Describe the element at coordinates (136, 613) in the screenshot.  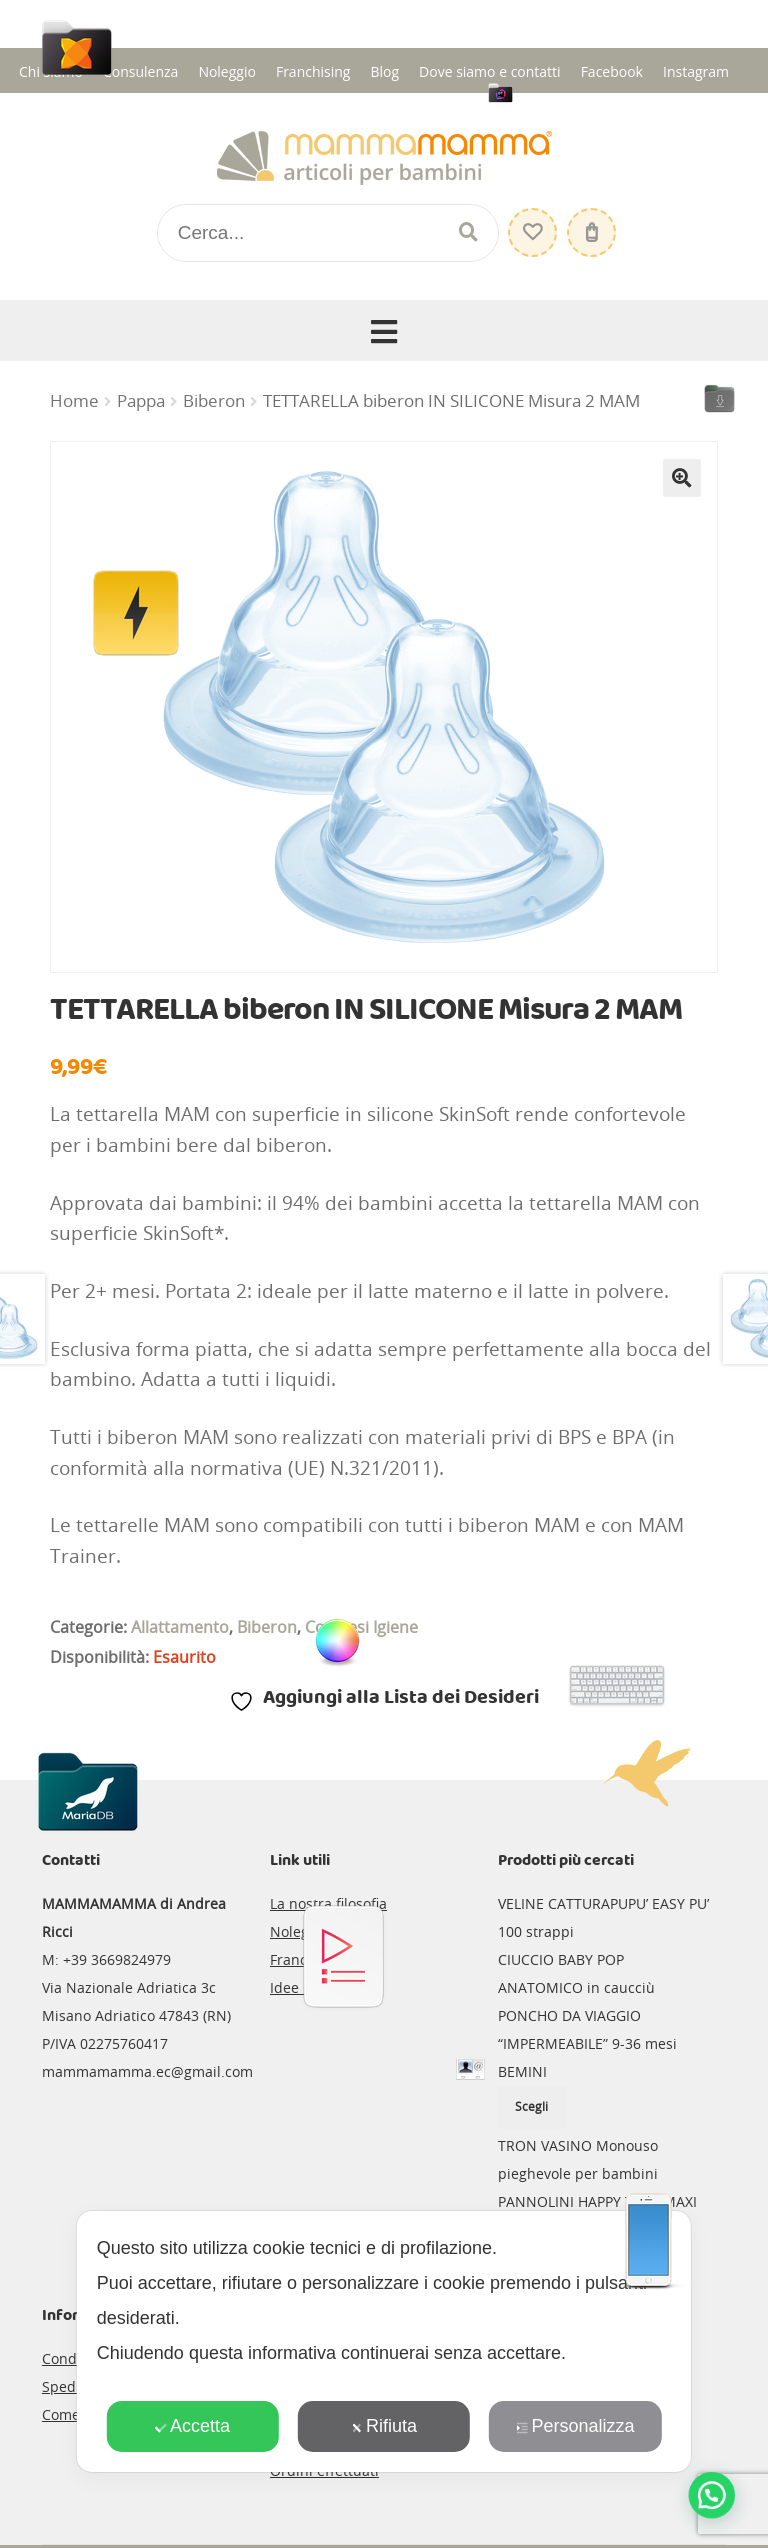
I see `access power and battery settings` at that location.